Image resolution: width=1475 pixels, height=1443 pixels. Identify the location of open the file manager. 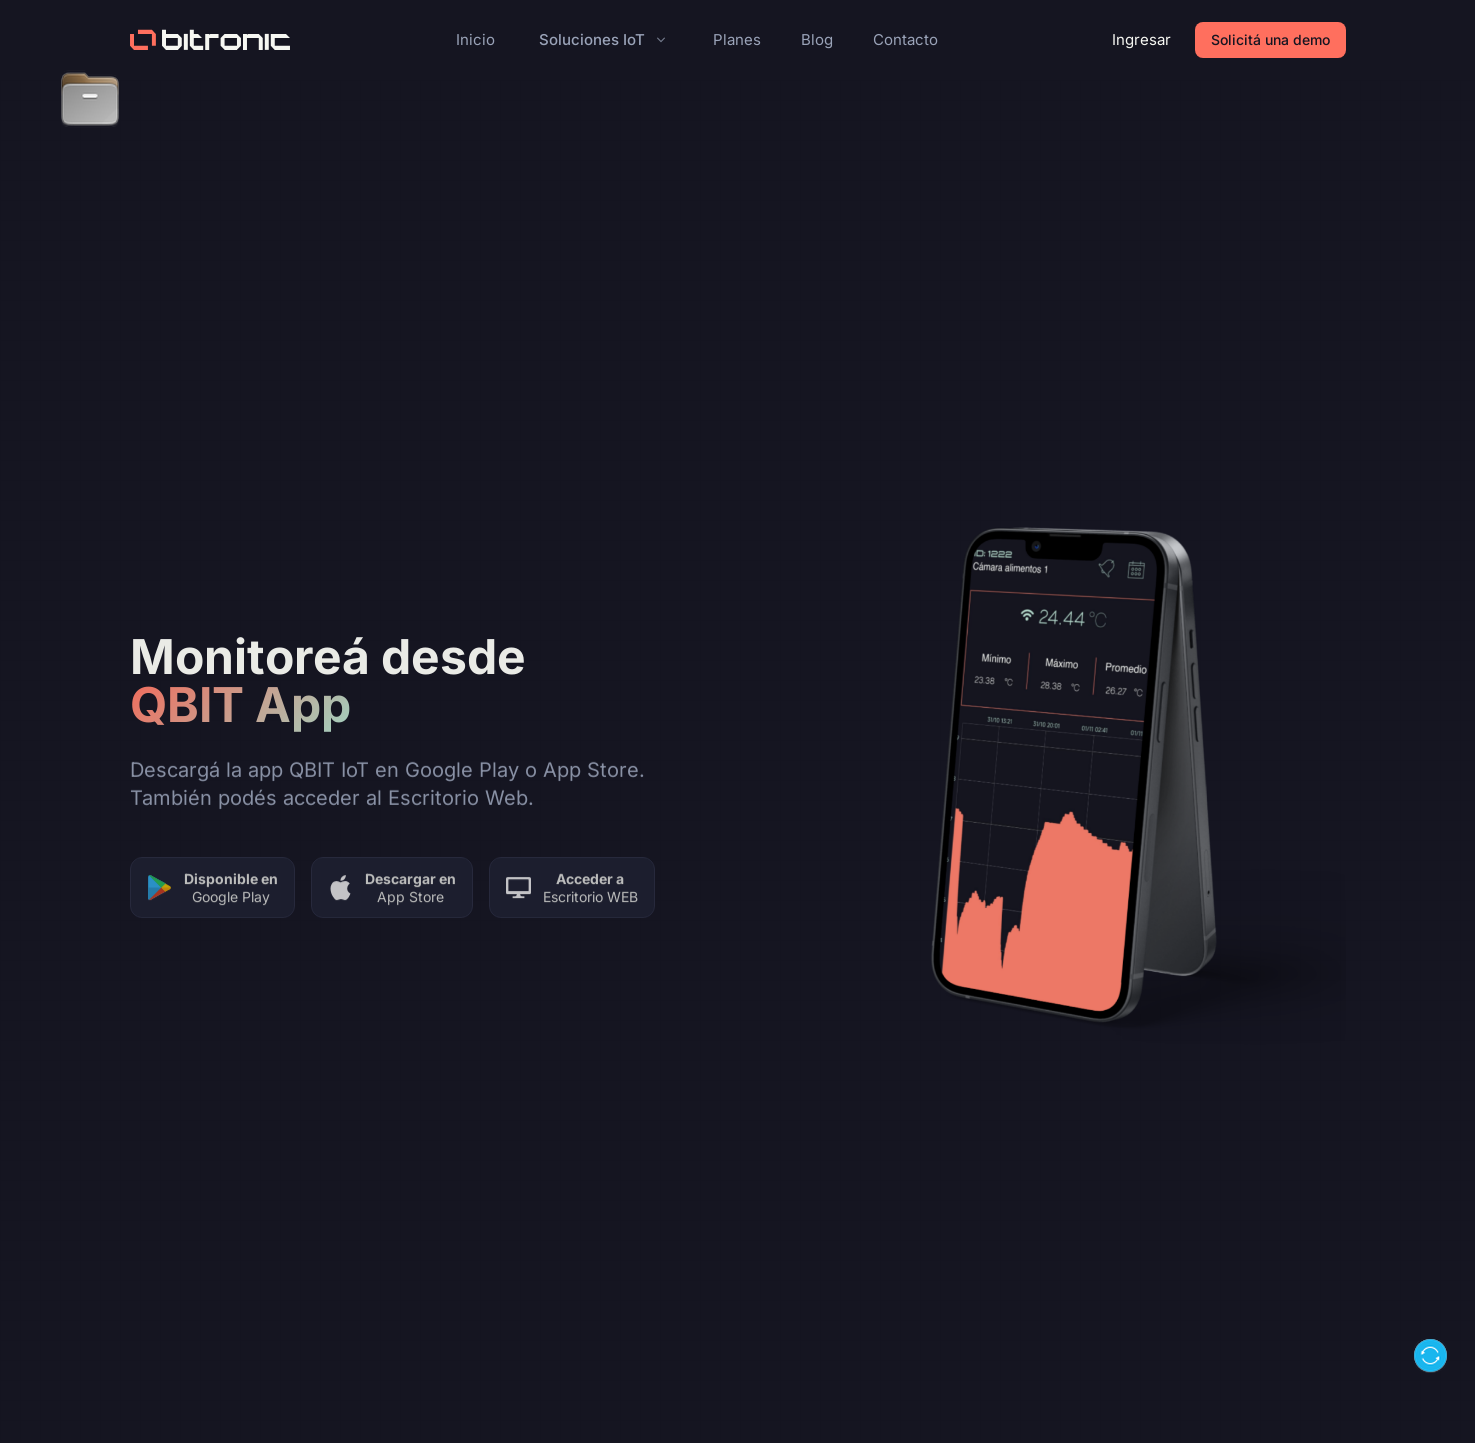
(90, 99).